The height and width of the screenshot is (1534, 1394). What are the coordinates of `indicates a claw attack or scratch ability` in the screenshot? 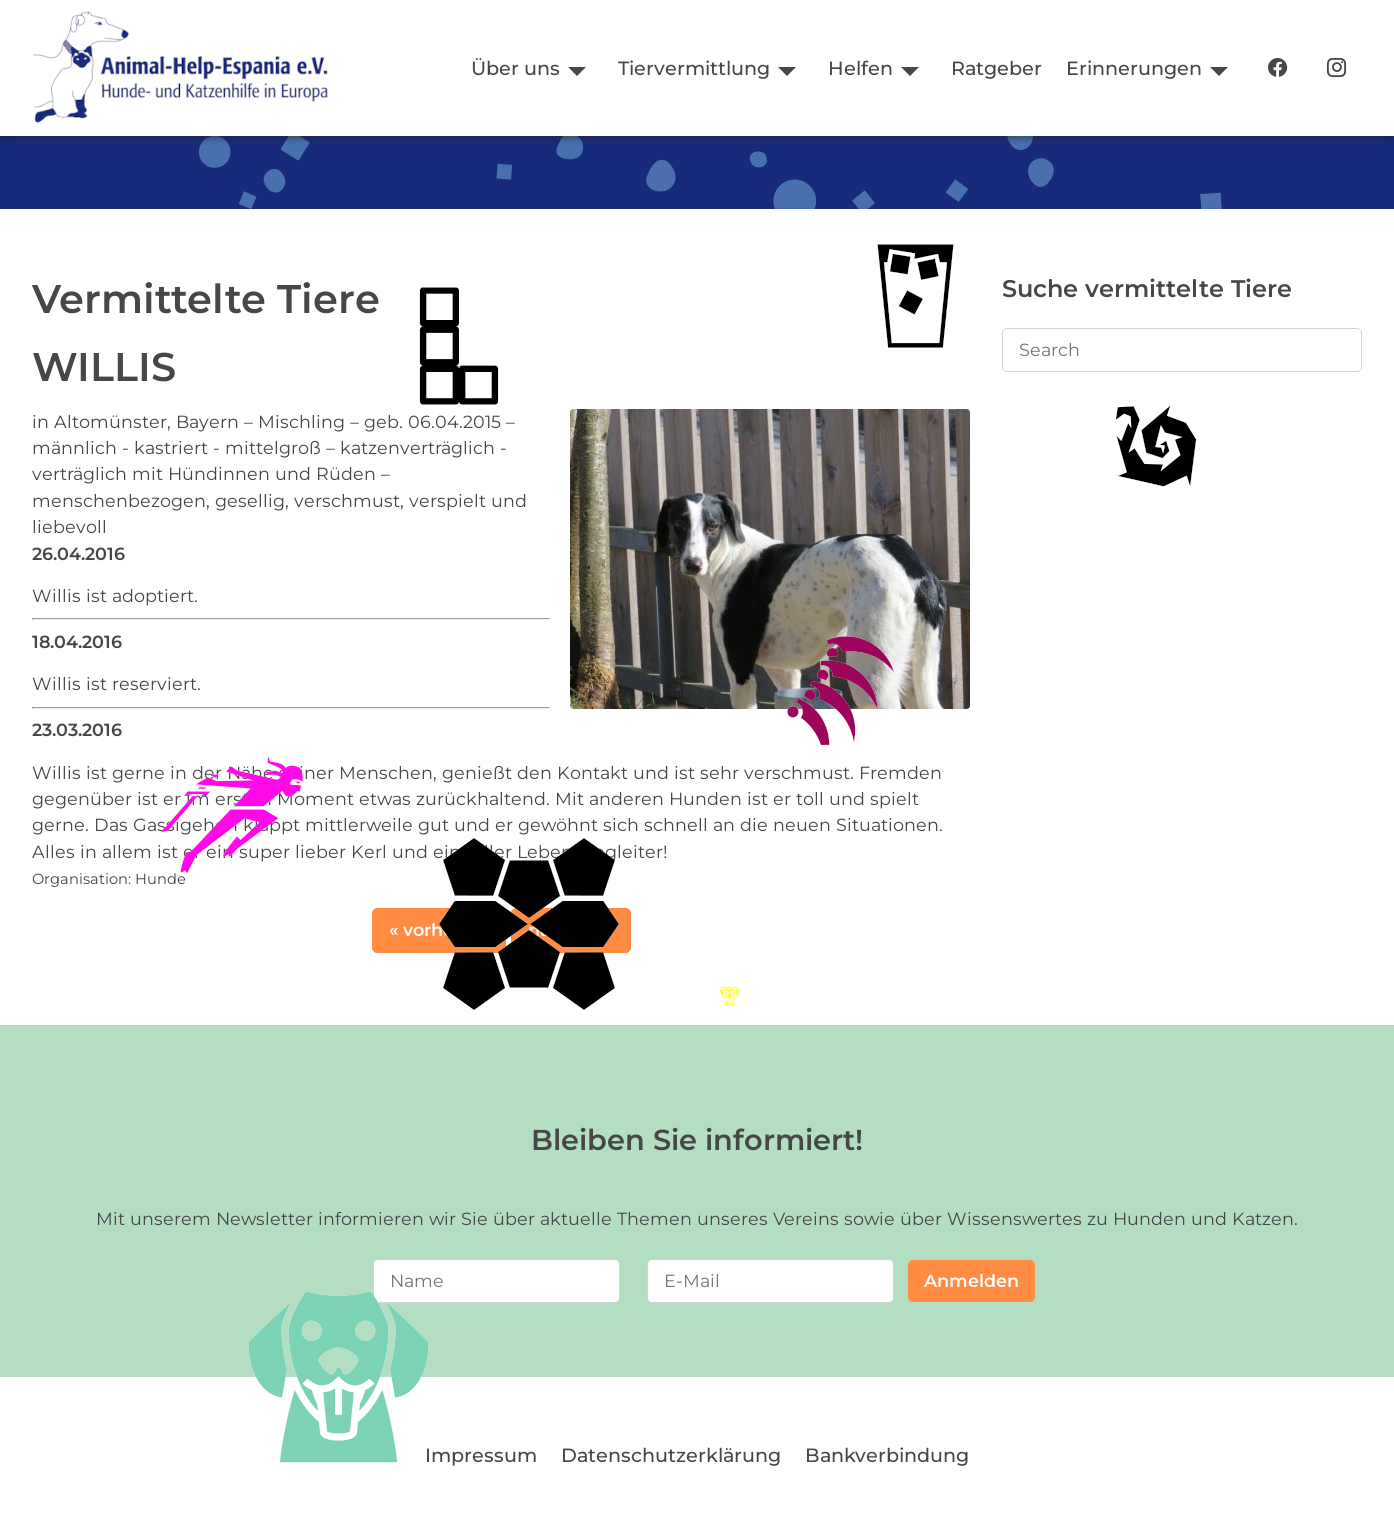 It's located at (841, 690).